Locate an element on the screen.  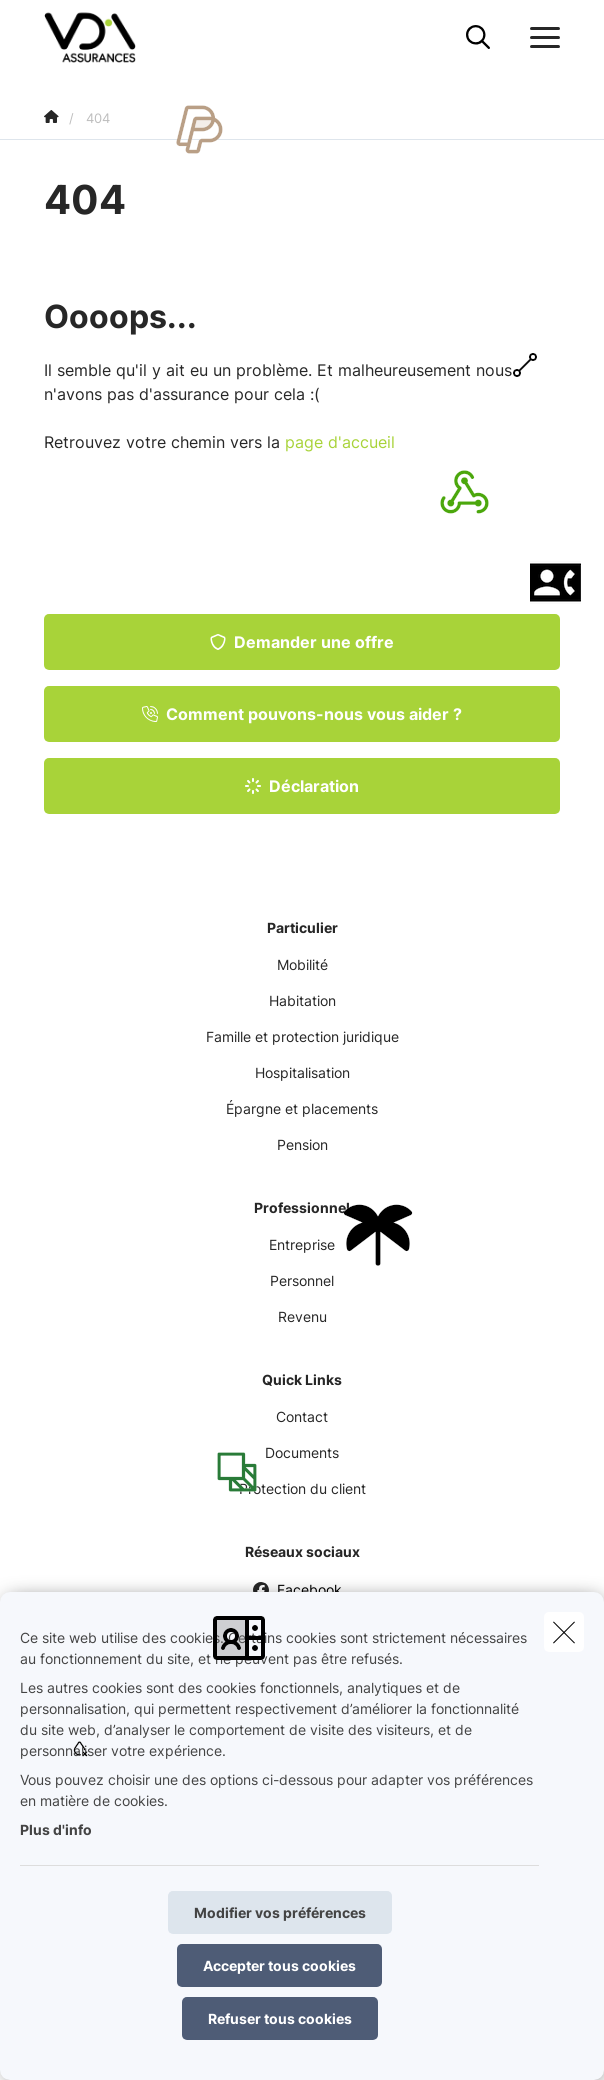
start or join a video conference is located at coordinates (239, 1638).